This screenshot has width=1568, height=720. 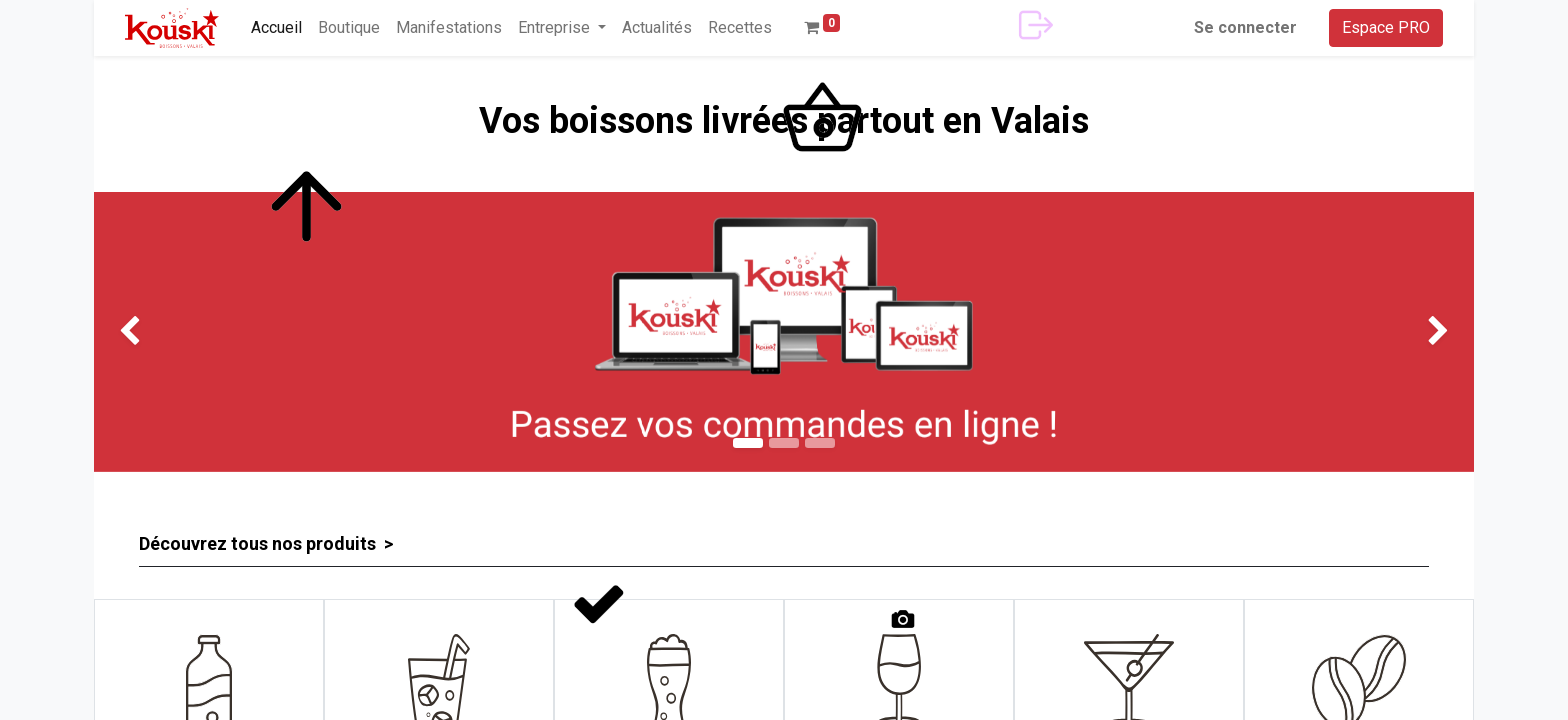 What do you see at coordinates (598, 603) in the screenshot?
I see `confirm or submit an action` at bounding box center [598, 603].